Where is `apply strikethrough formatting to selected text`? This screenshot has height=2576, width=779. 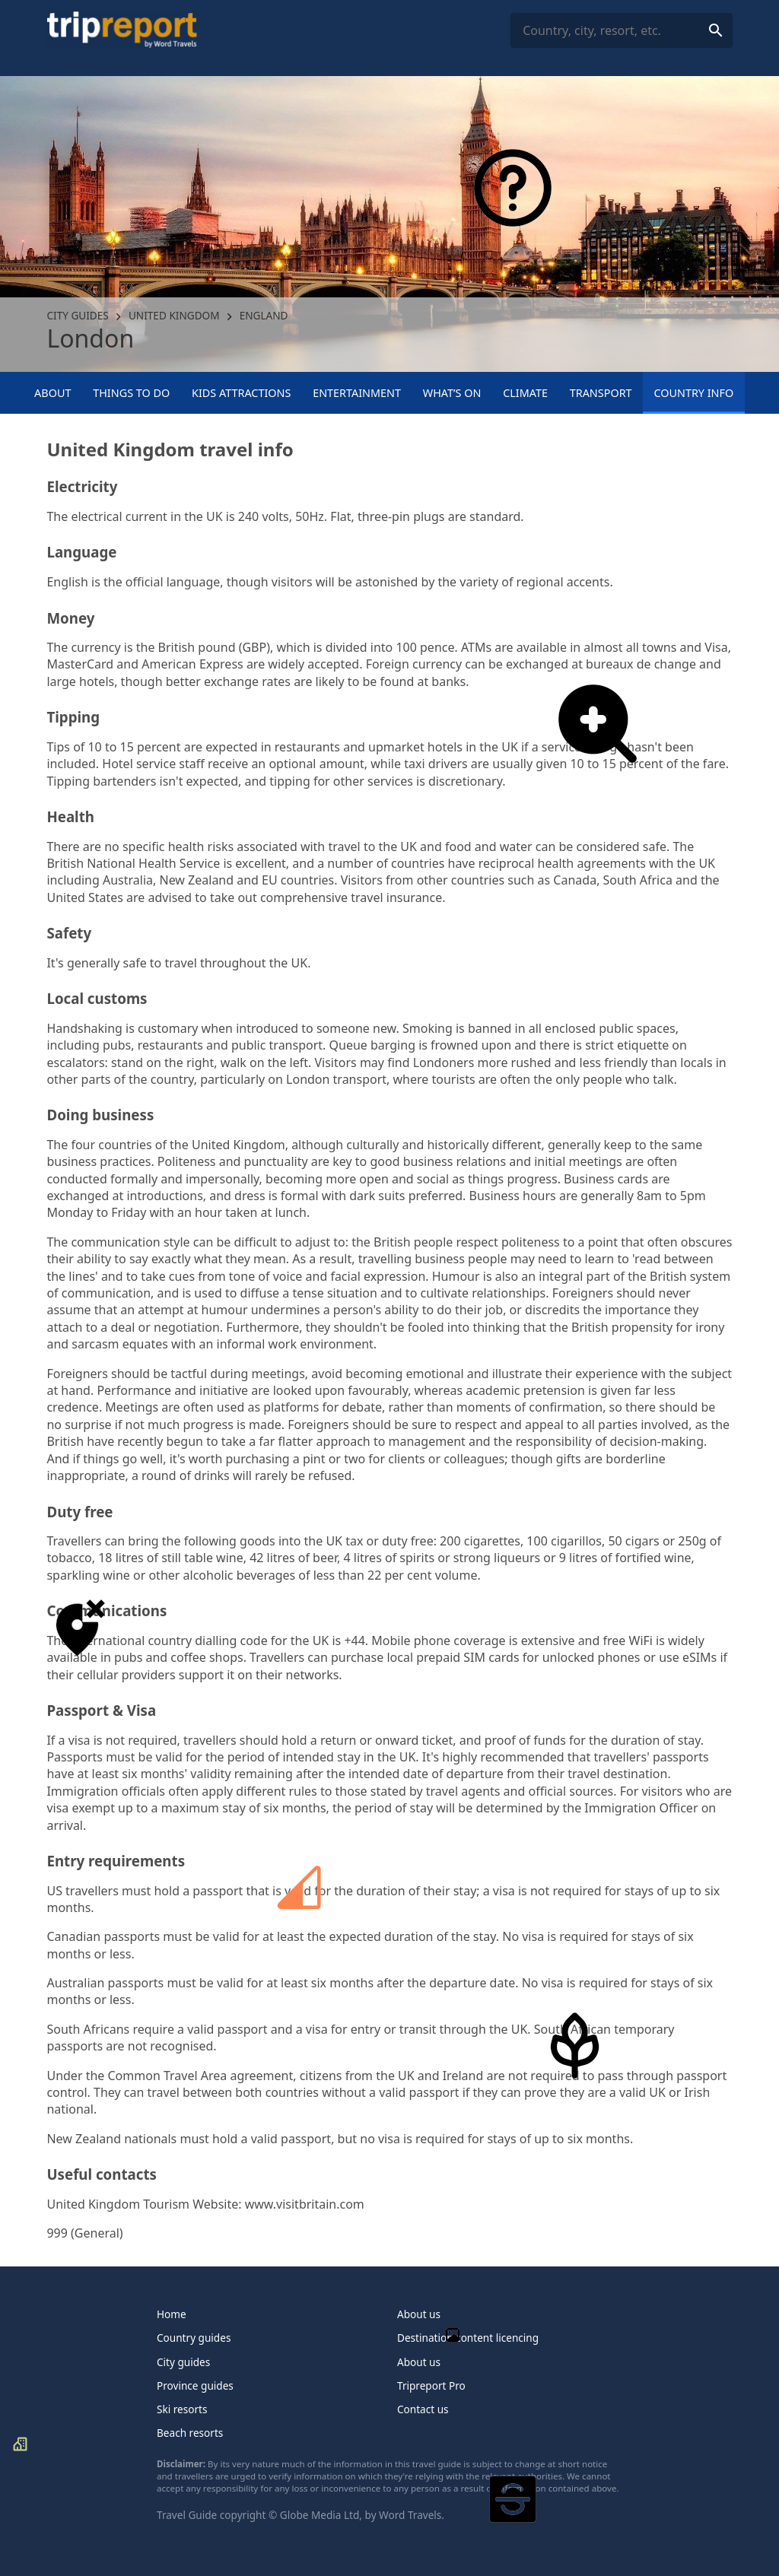
apply strikethrough formatting to selected text is located at coordinates (513, 2499).